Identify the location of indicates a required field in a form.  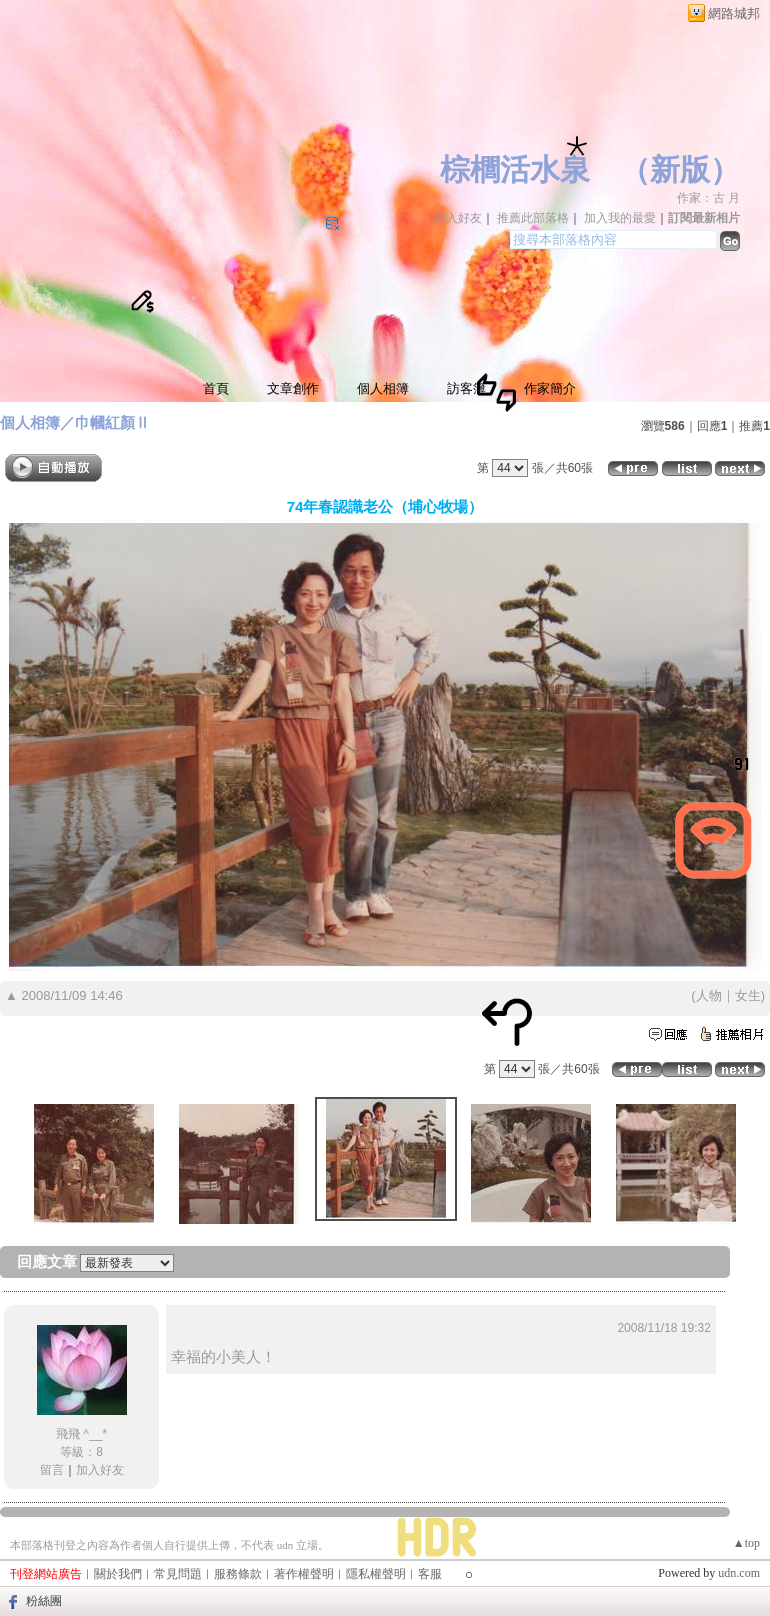
(577, 146).